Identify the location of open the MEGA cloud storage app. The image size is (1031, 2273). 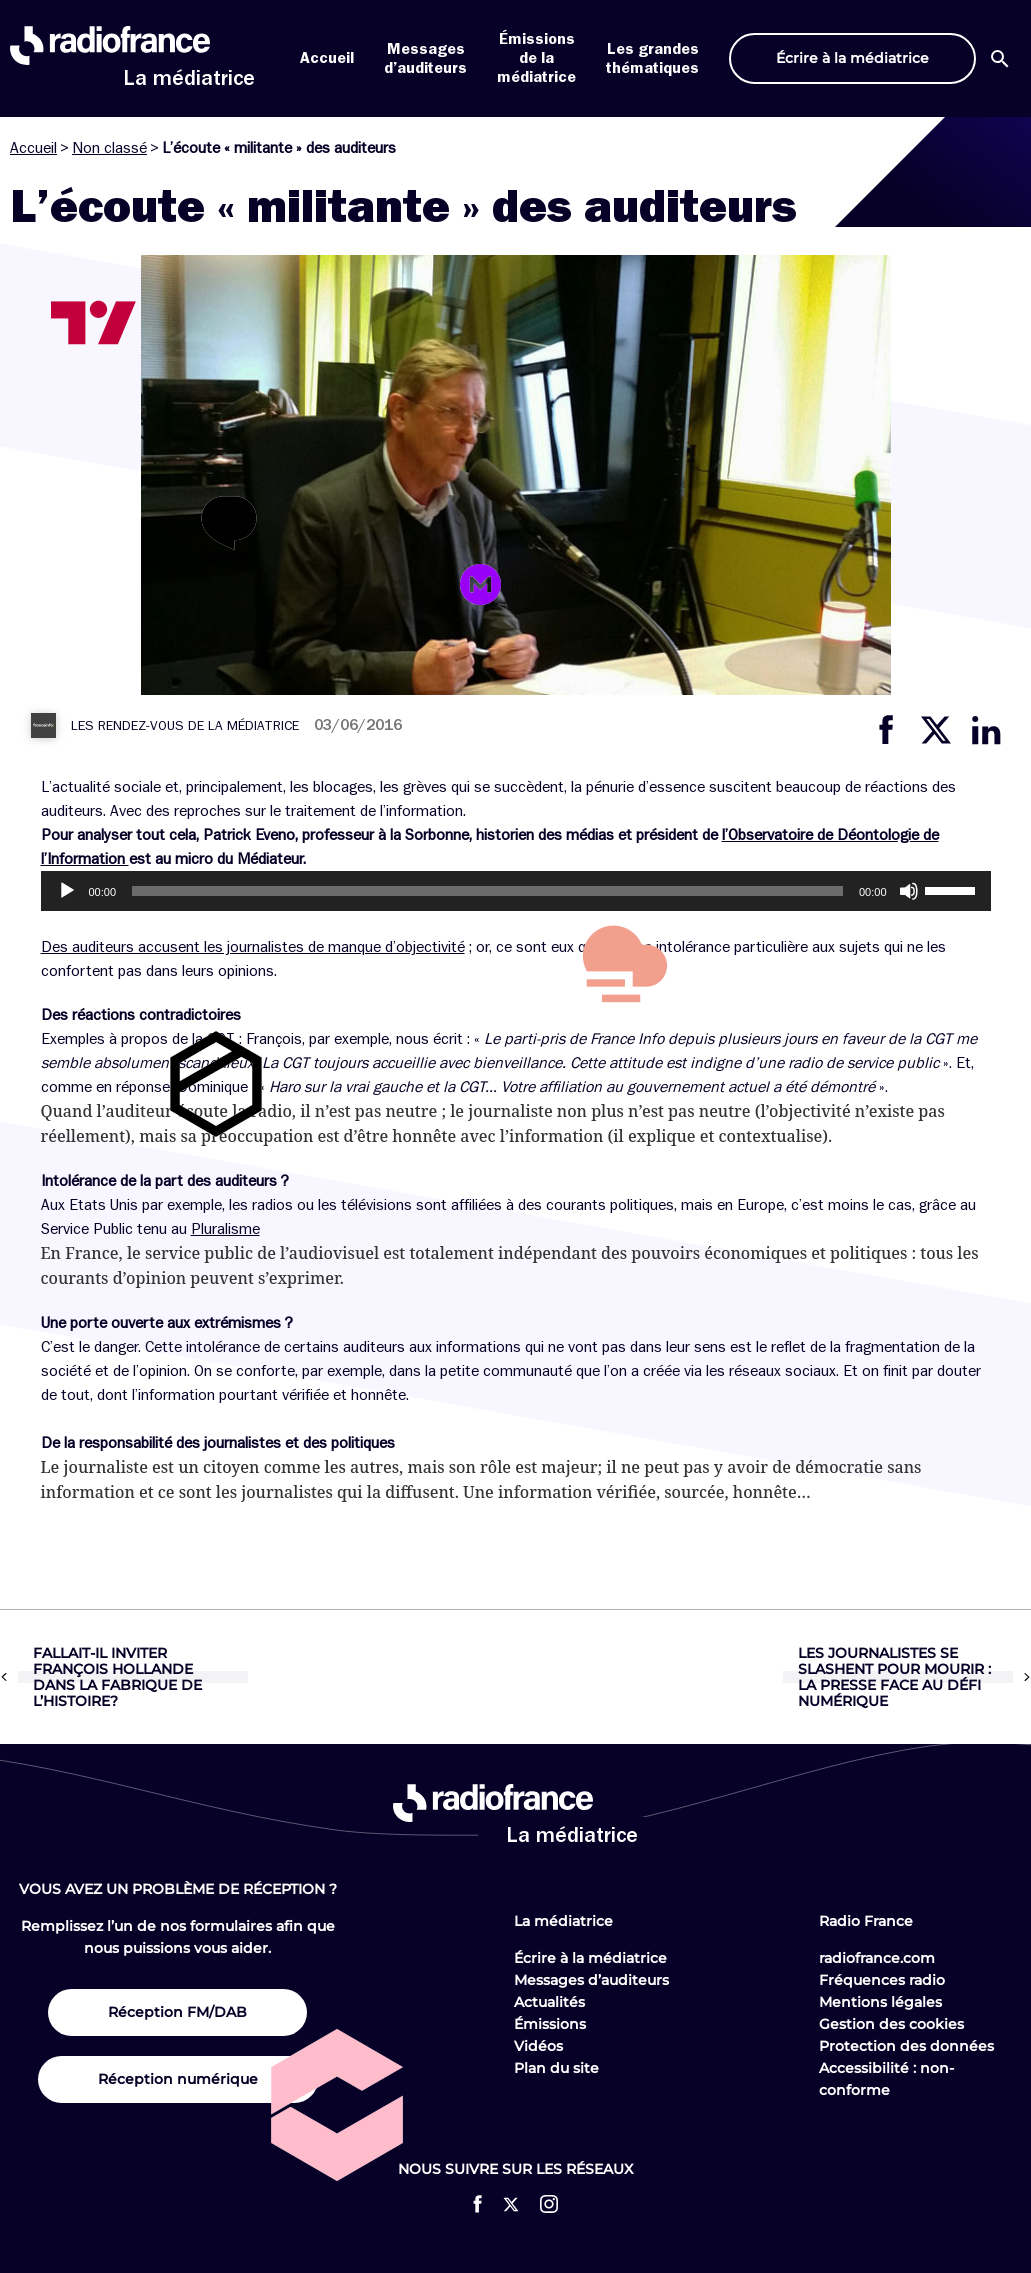
(480, 584).